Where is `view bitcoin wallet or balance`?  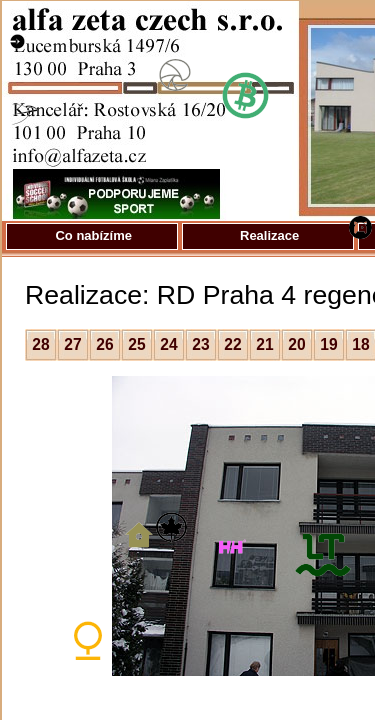 view bitcoin wallet or balance is located at coordinates (245, 95).